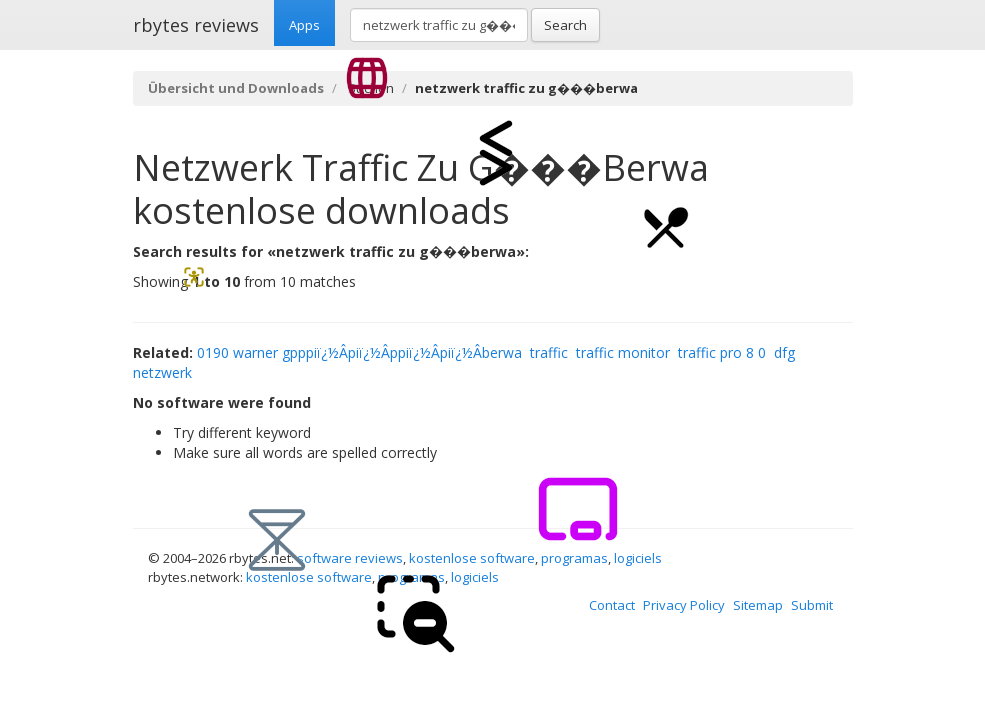 The image size is (985, 720). What do you see at coordinates (496, 153) in the screenshot?
I see `open stocktwits social trading platform` at bounding box center [496, 153].